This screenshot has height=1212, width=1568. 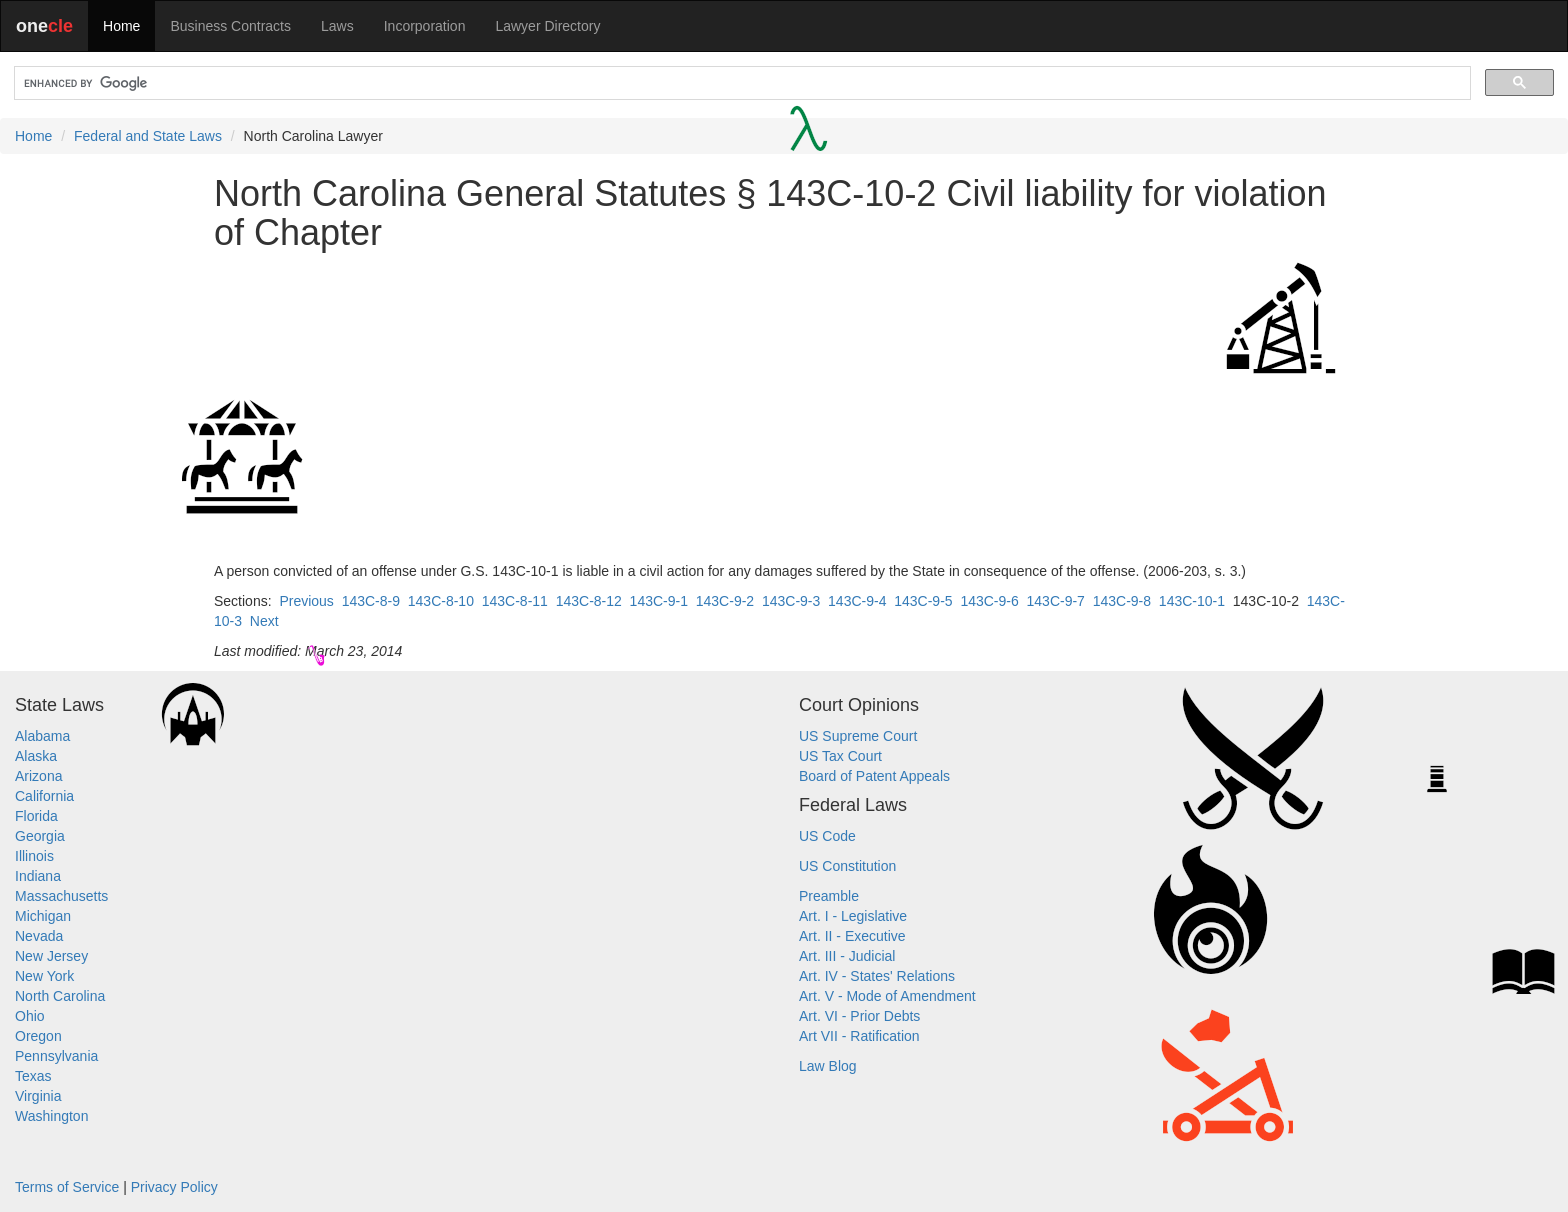 What do you see at coordinates (193, 714) in the screenshot?
I see `activate forward shield or barrier` at bounding box center [193, 714].